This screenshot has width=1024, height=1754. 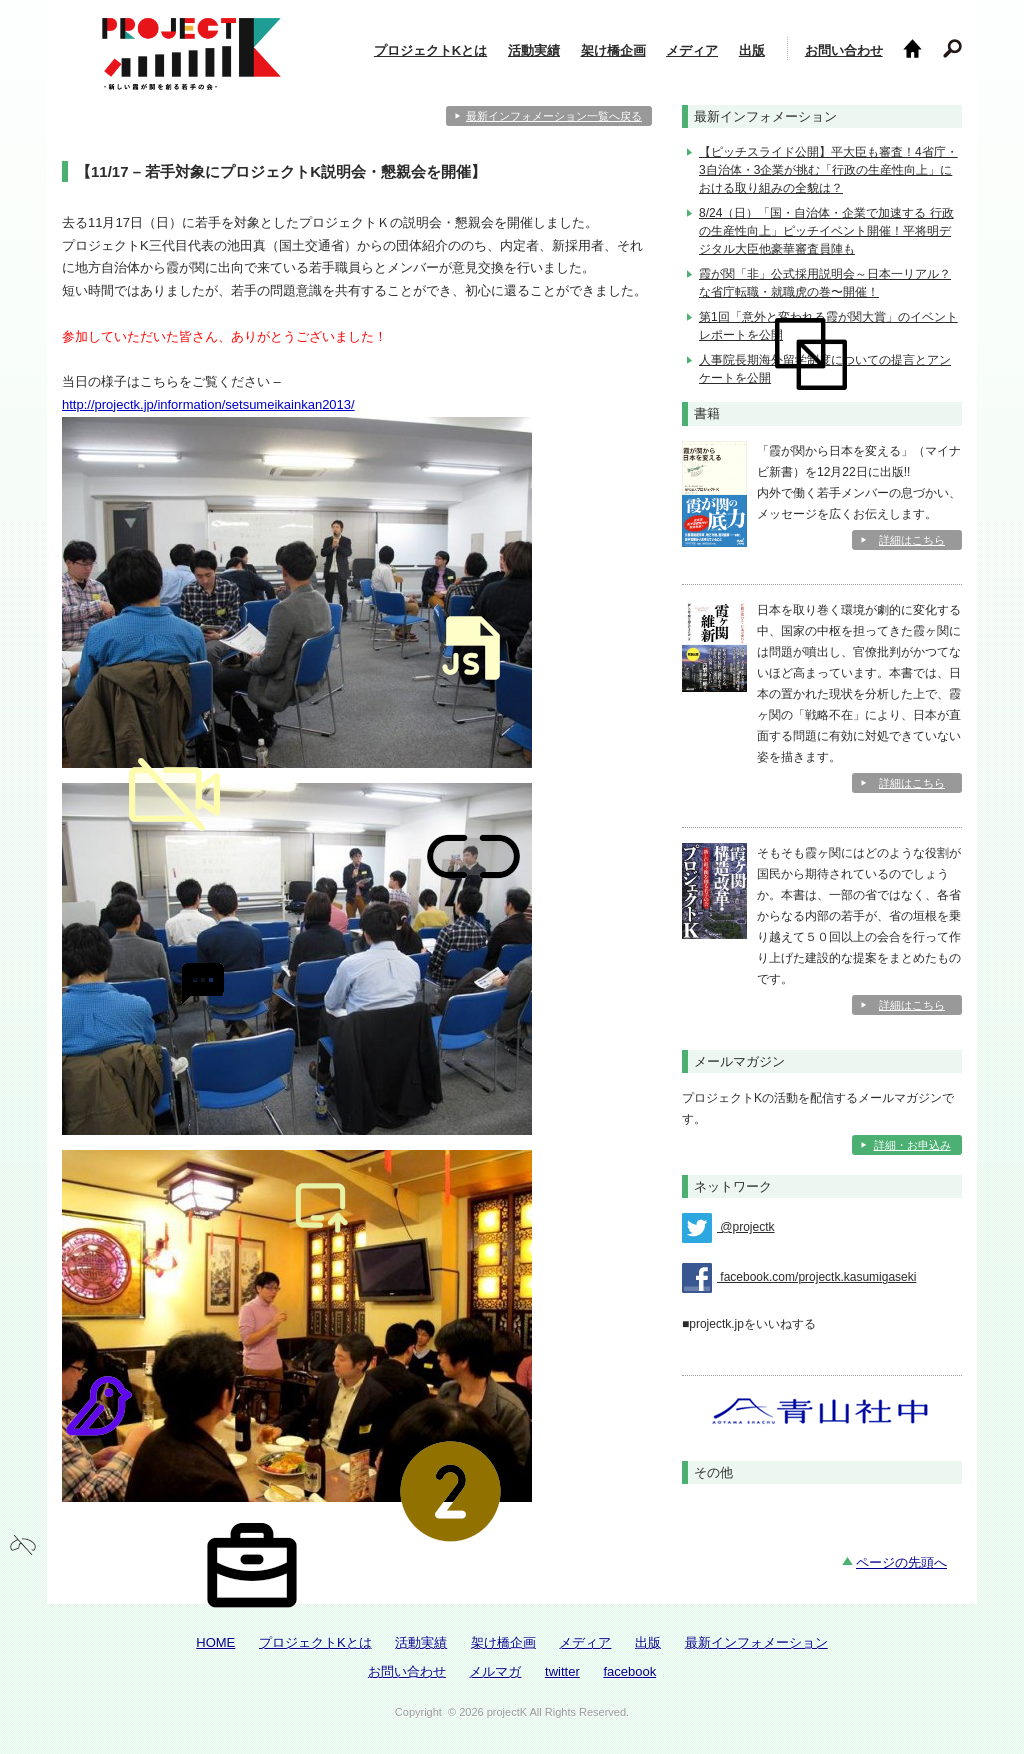 What do you see at coordinates (450, 1491) in the screenshot?
I see `indicates step two in a multi-step process` at bounding box center [450, 1491].